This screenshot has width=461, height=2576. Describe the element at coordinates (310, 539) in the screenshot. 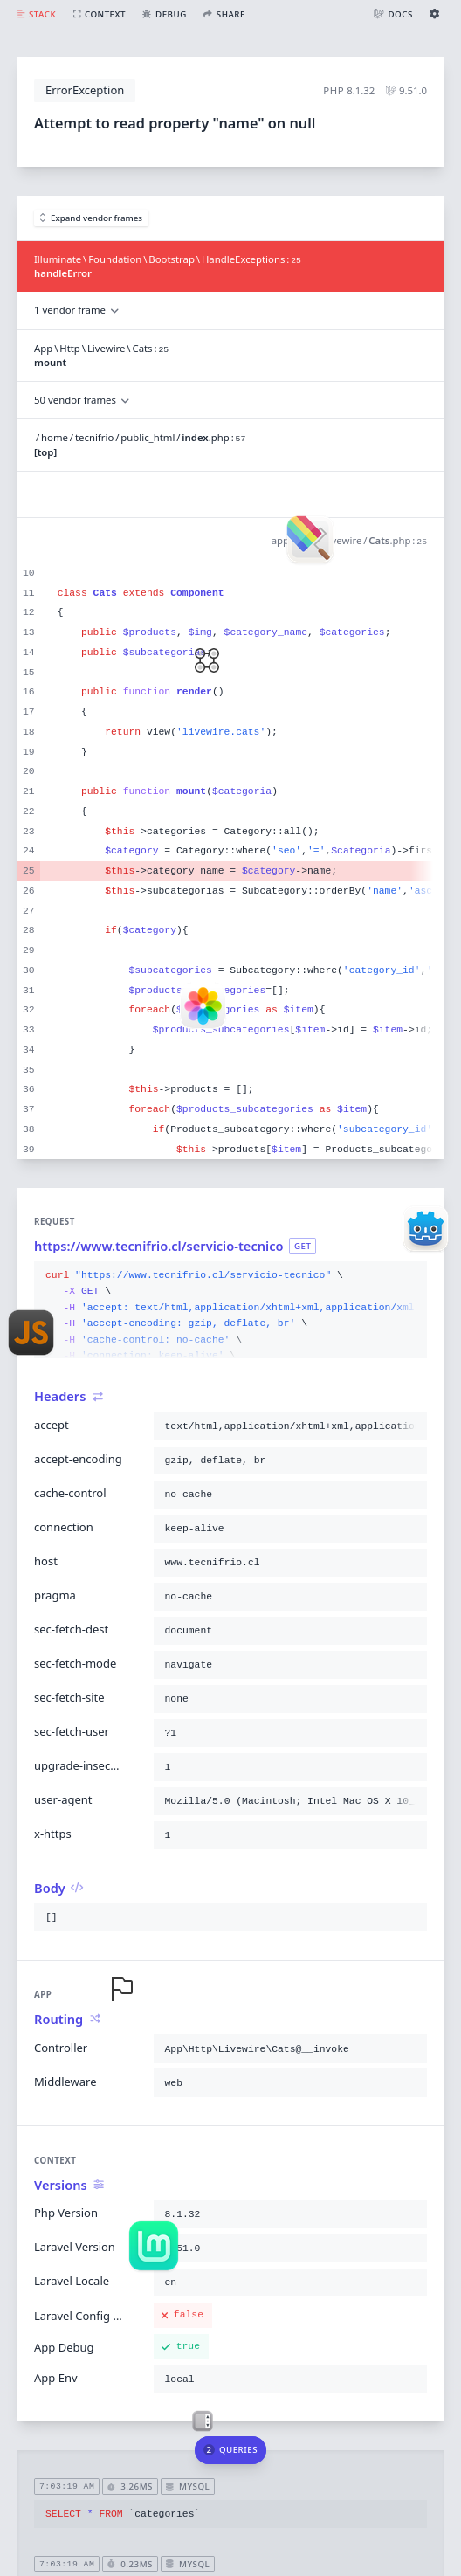

I see `open Gradience app to customize GTK theme colors` at that location.